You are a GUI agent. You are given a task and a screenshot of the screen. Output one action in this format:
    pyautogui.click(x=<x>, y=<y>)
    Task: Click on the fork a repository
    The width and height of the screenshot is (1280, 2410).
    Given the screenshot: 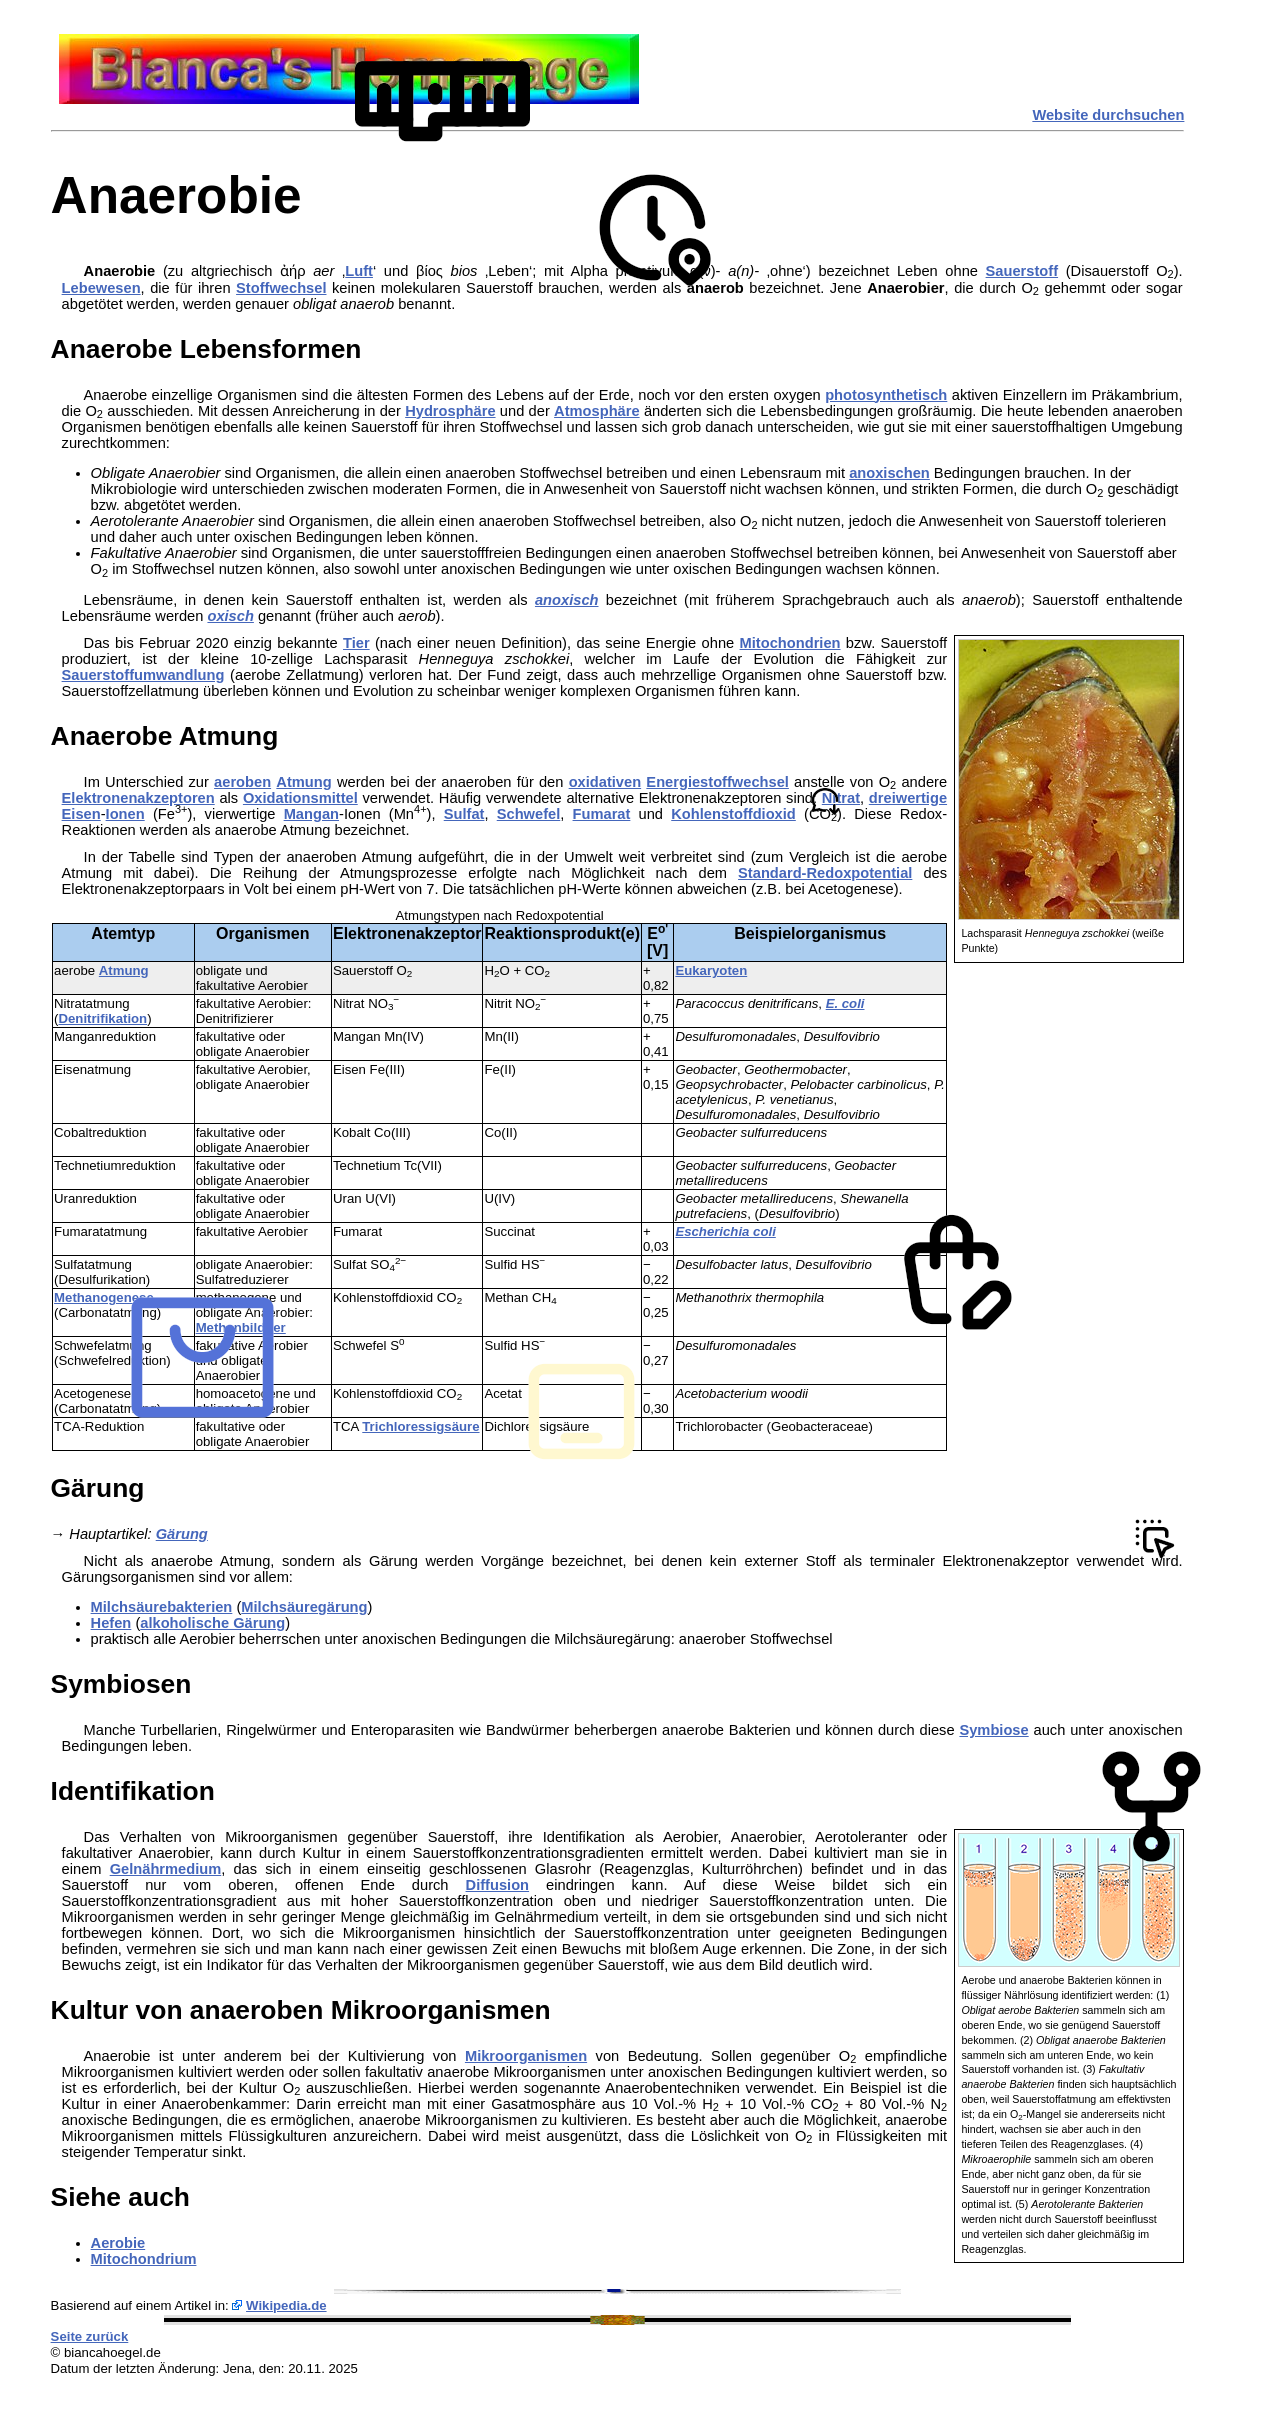 What is the action you would take?
    pyautogui.click(x=1151, y=1806)
    